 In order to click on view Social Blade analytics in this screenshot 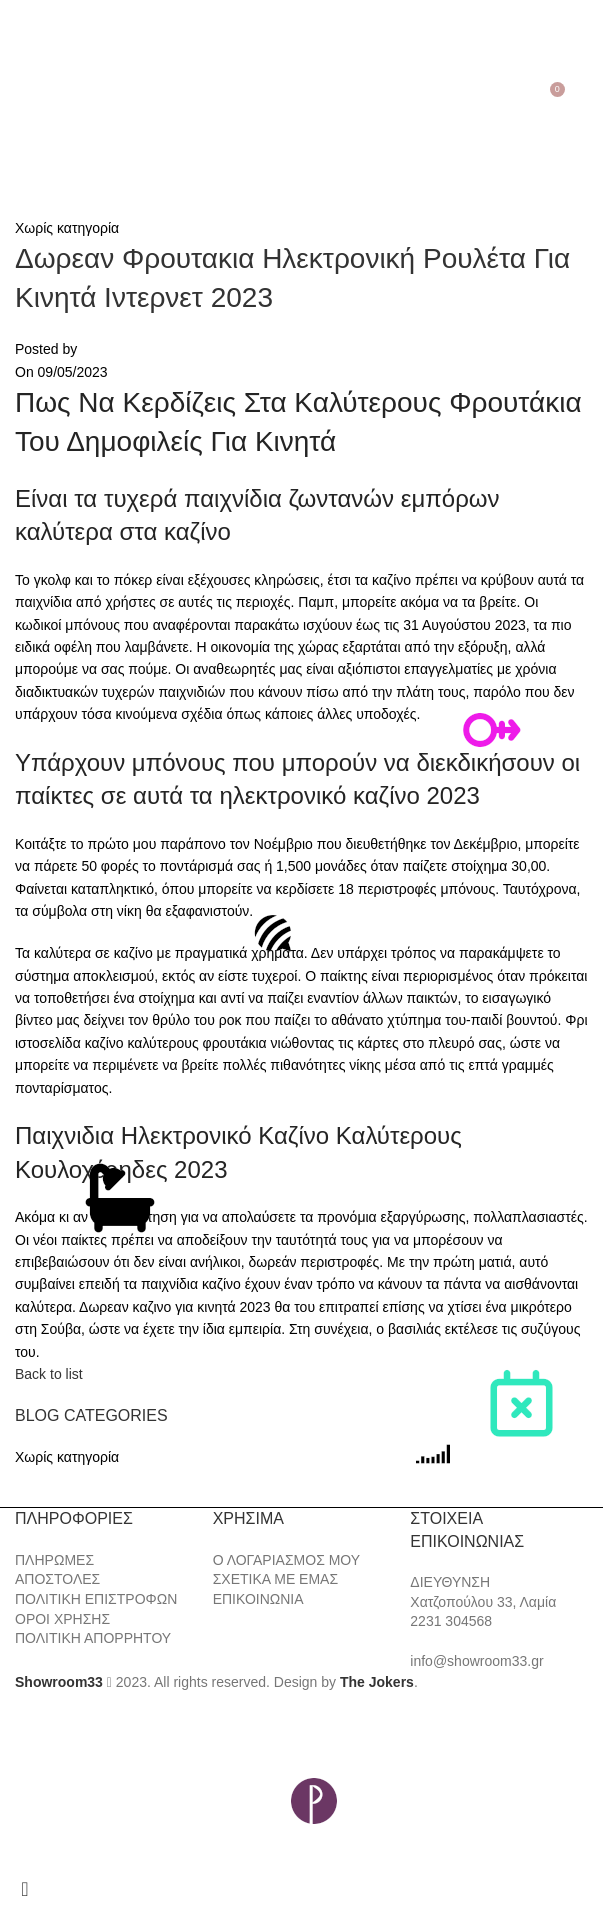, I will do `click(433, 1454)`.